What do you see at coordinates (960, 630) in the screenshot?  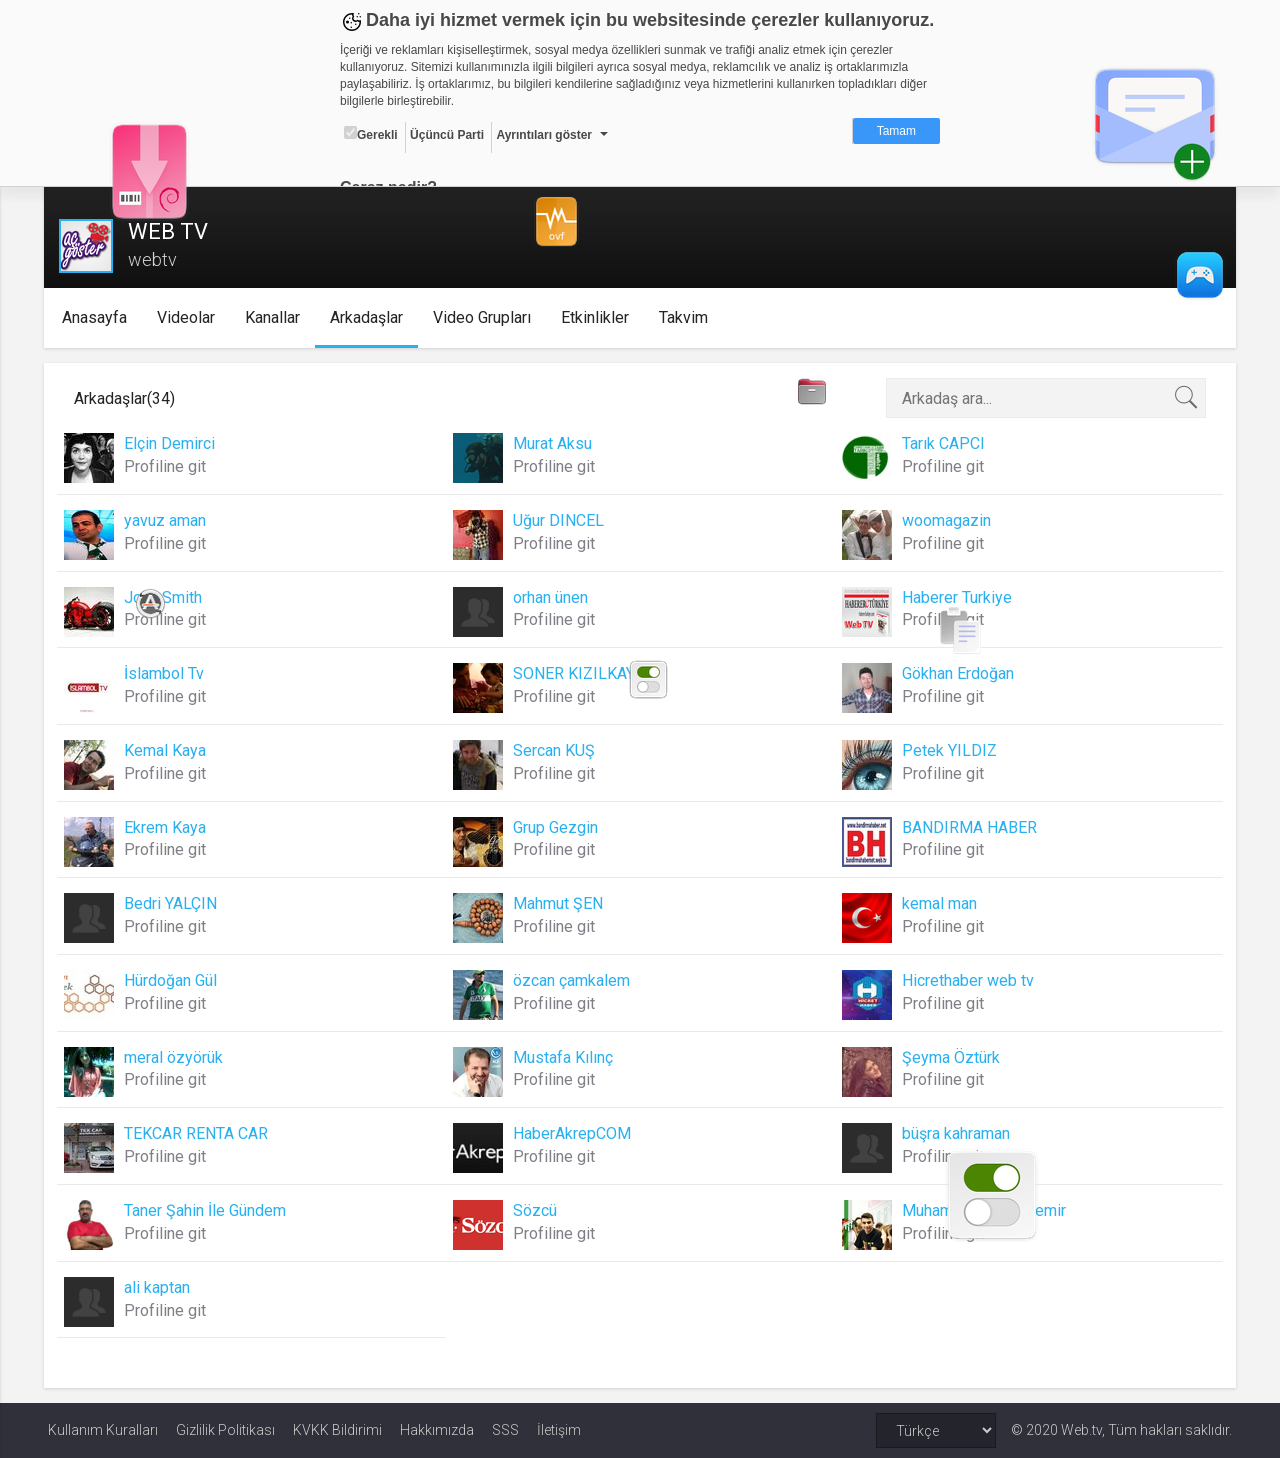 I see `paste content from clipboard` at bounding box center [960, 630].